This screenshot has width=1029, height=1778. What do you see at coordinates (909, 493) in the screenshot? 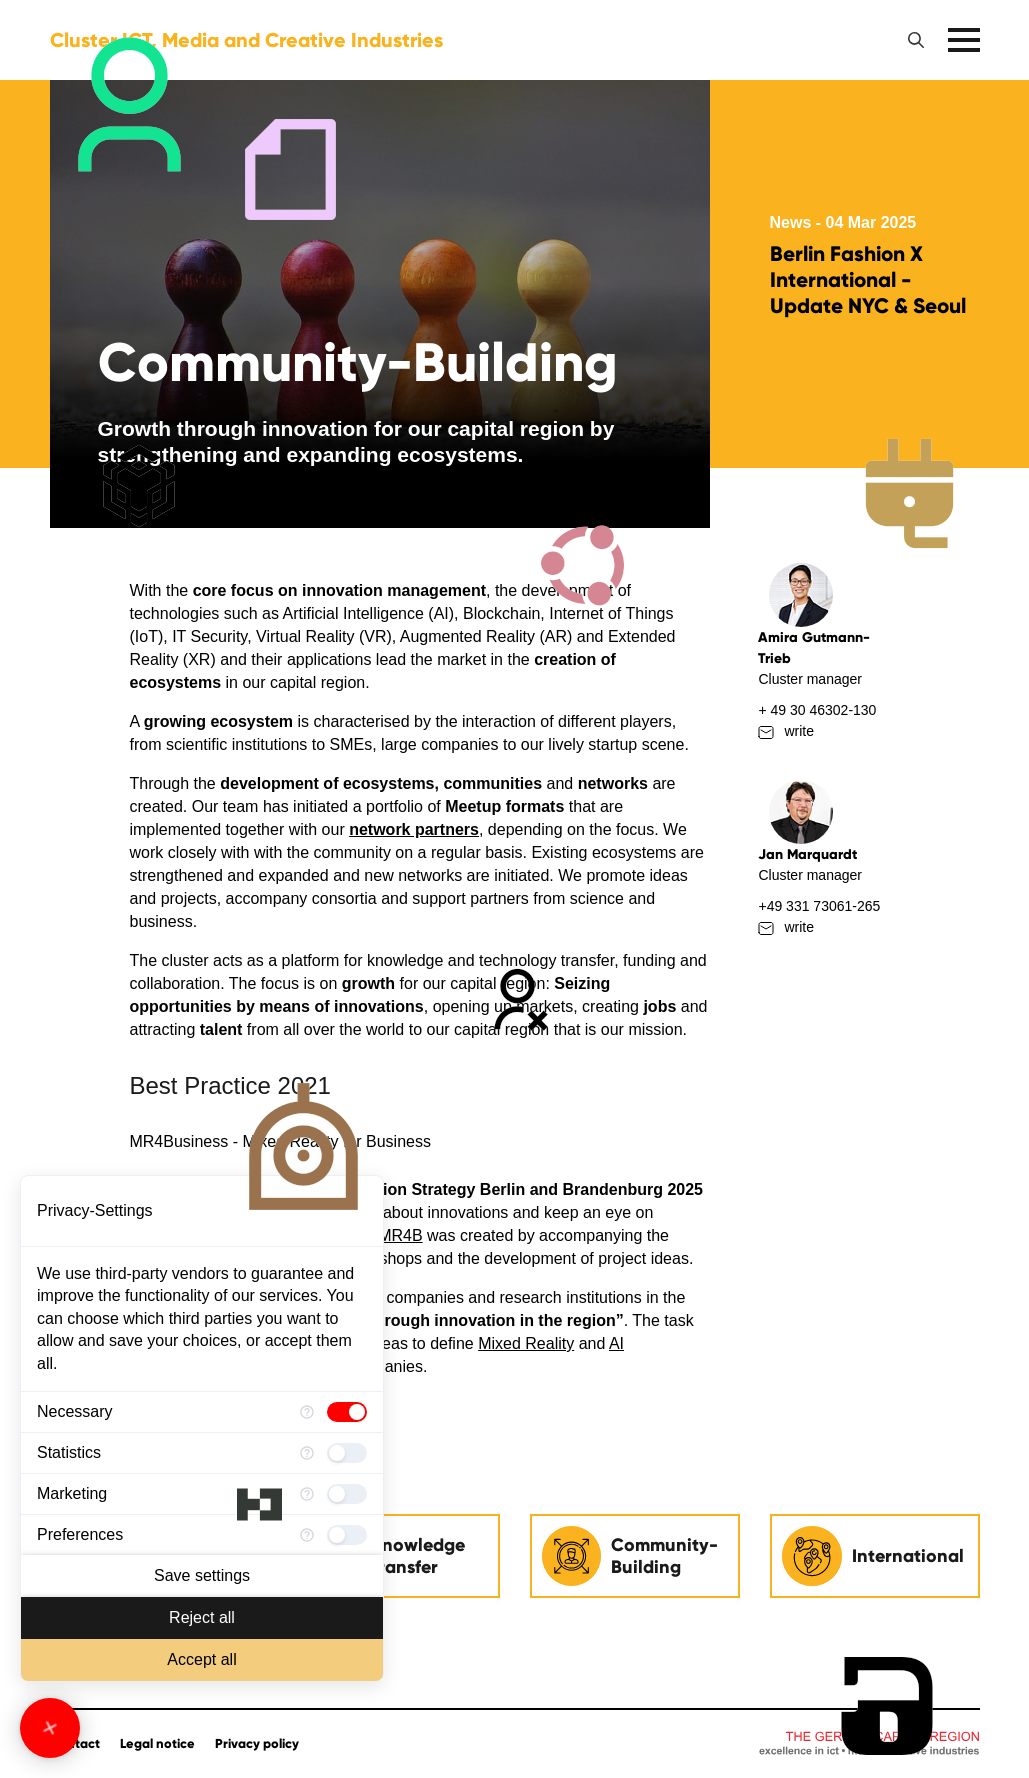
I see `connect to power source` at bounding box center [909, 493].